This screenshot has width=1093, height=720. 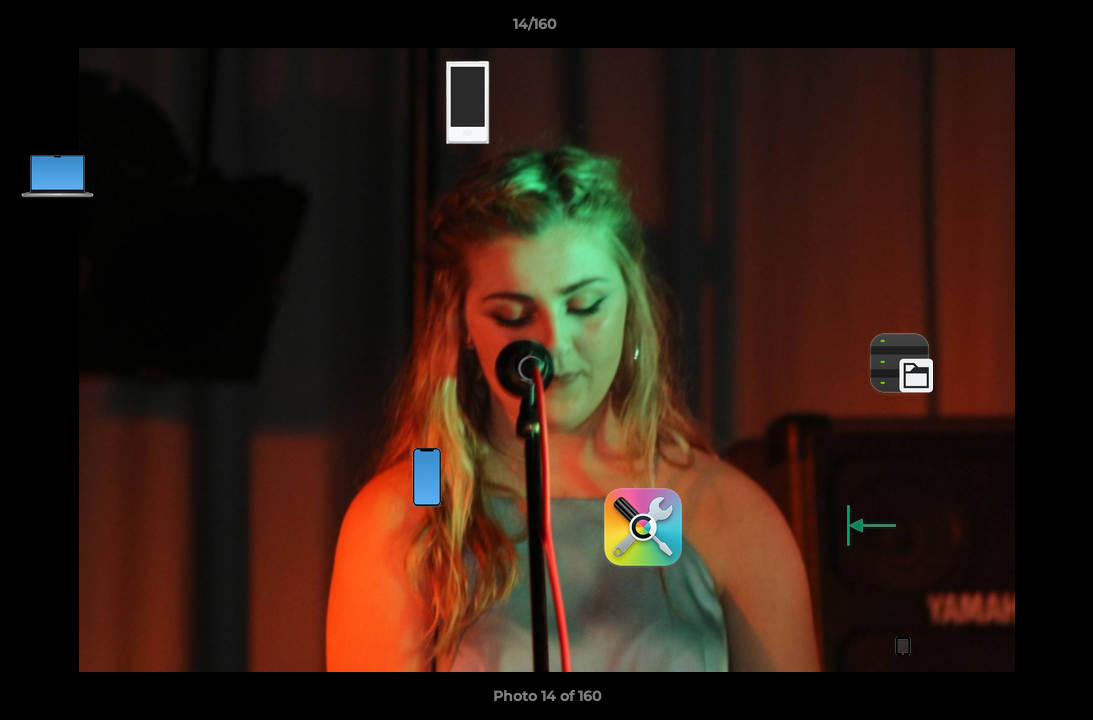 What do you see at coordinates (427, 478) in the screenshot?
I see `iPhone 12 Pro device icon` at bounding box center [427, 478].